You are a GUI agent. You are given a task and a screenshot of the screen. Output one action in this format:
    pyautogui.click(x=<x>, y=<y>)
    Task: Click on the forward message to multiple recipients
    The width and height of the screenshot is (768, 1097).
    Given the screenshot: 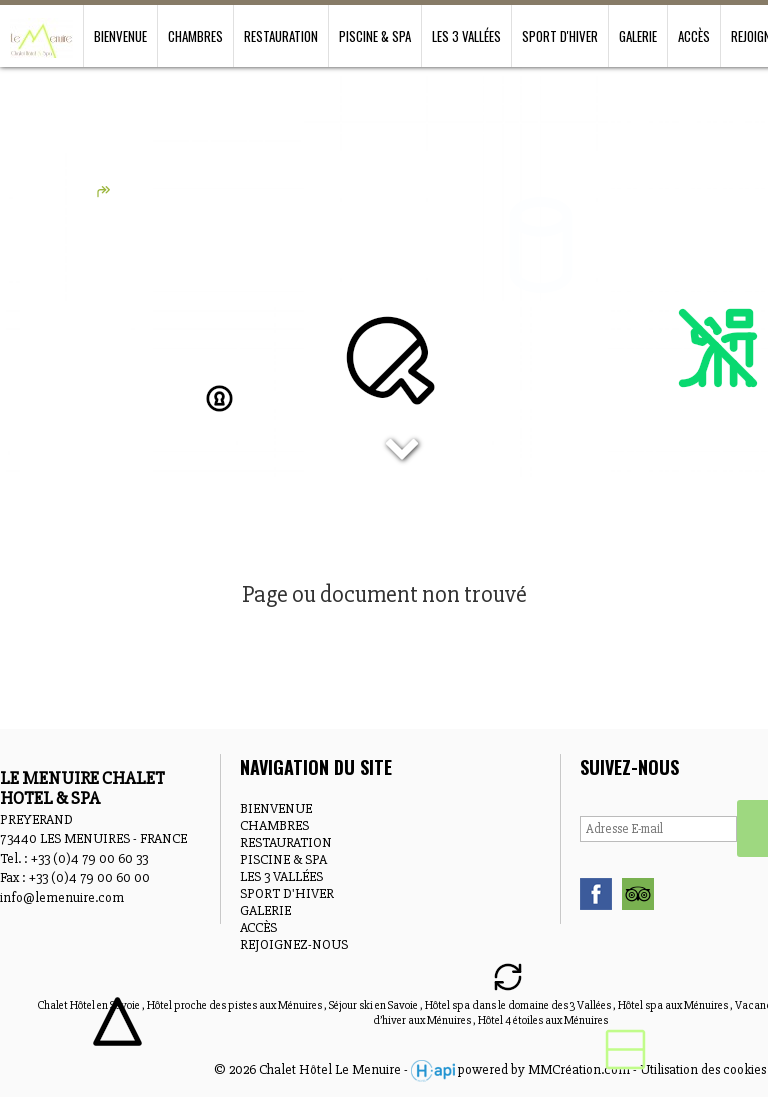 What is the action you would take?
    pyautogui.click(x=104, y=192)
    